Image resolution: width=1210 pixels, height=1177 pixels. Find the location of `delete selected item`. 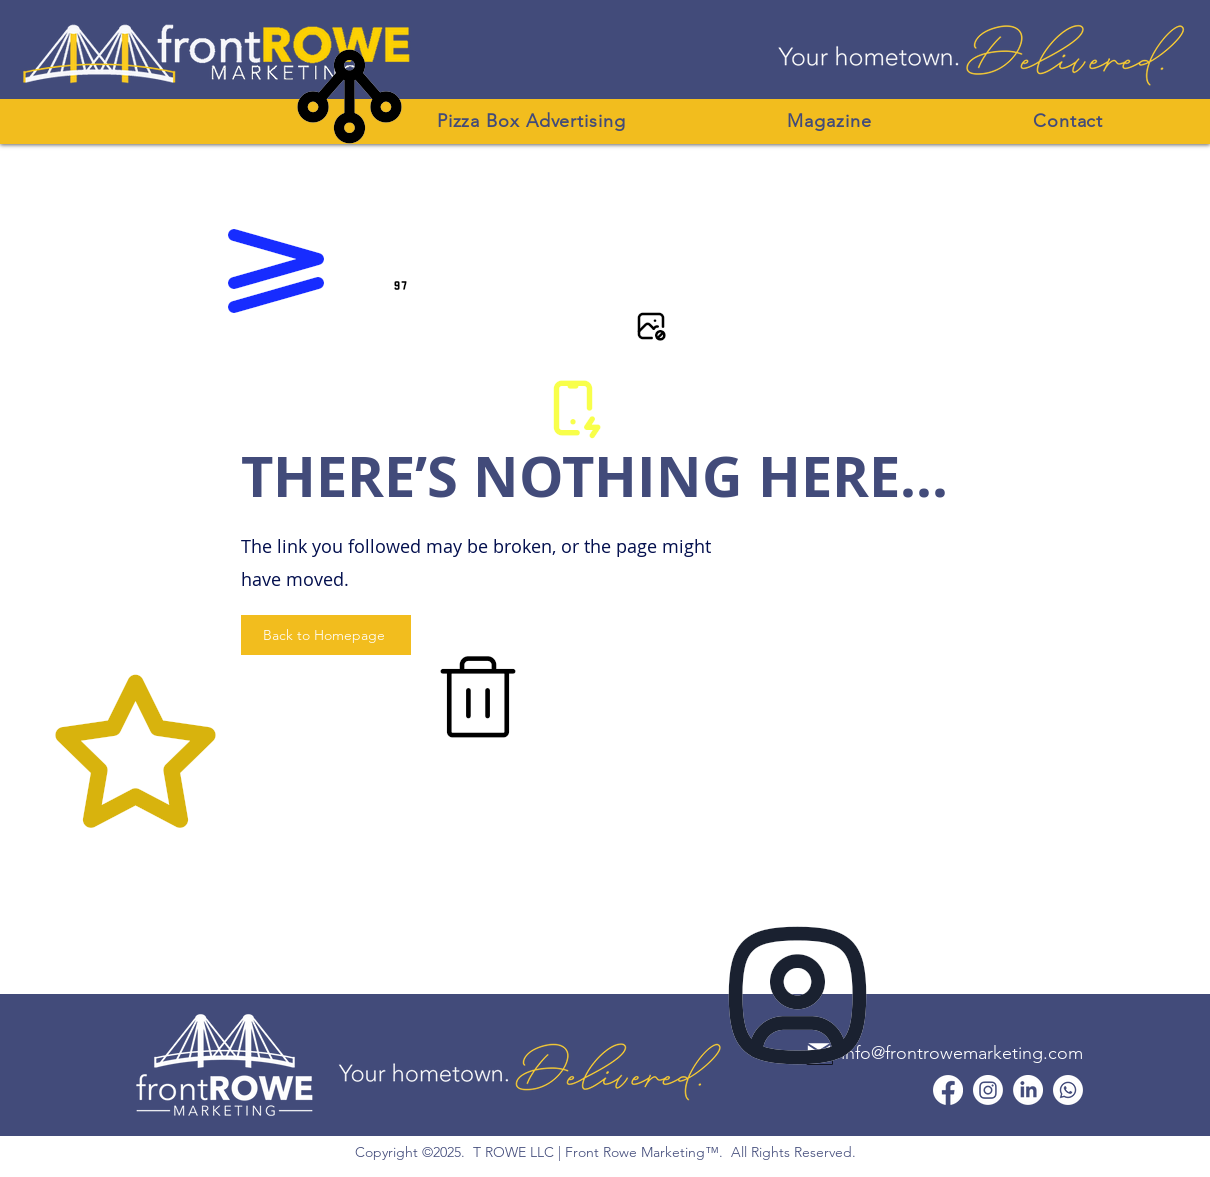

delete selected item is located at coordinates (478, 700).